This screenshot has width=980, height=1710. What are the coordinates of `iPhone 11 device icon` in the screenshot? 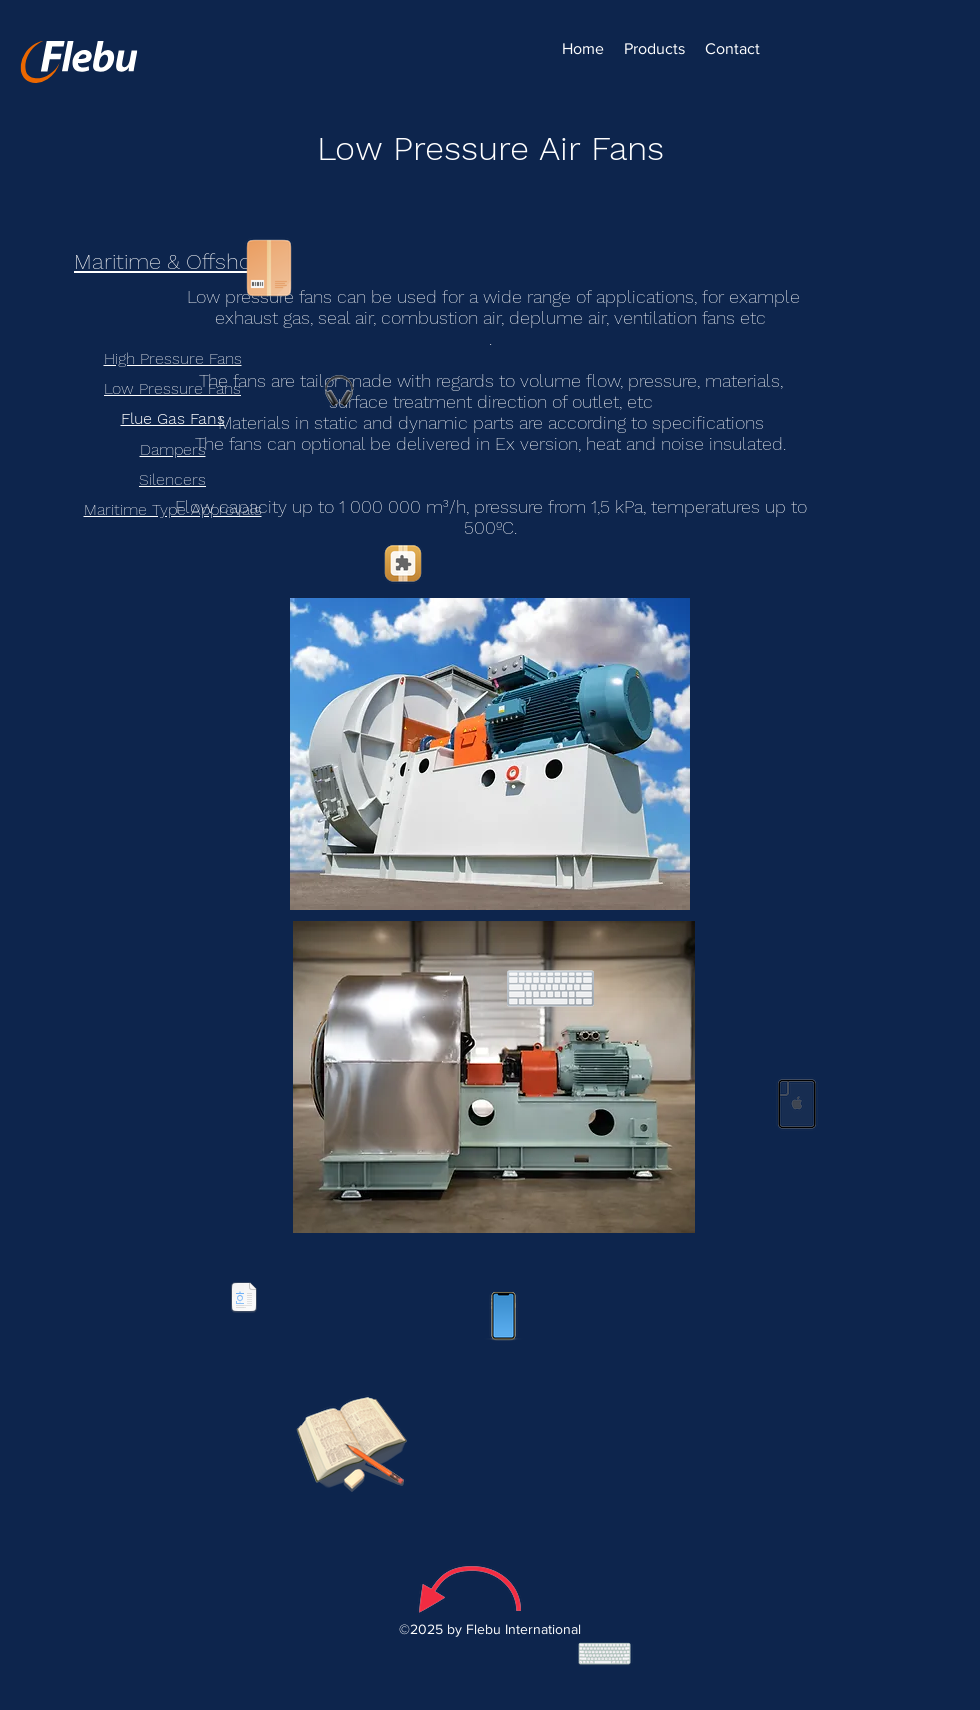 It's located at (503, 1316).